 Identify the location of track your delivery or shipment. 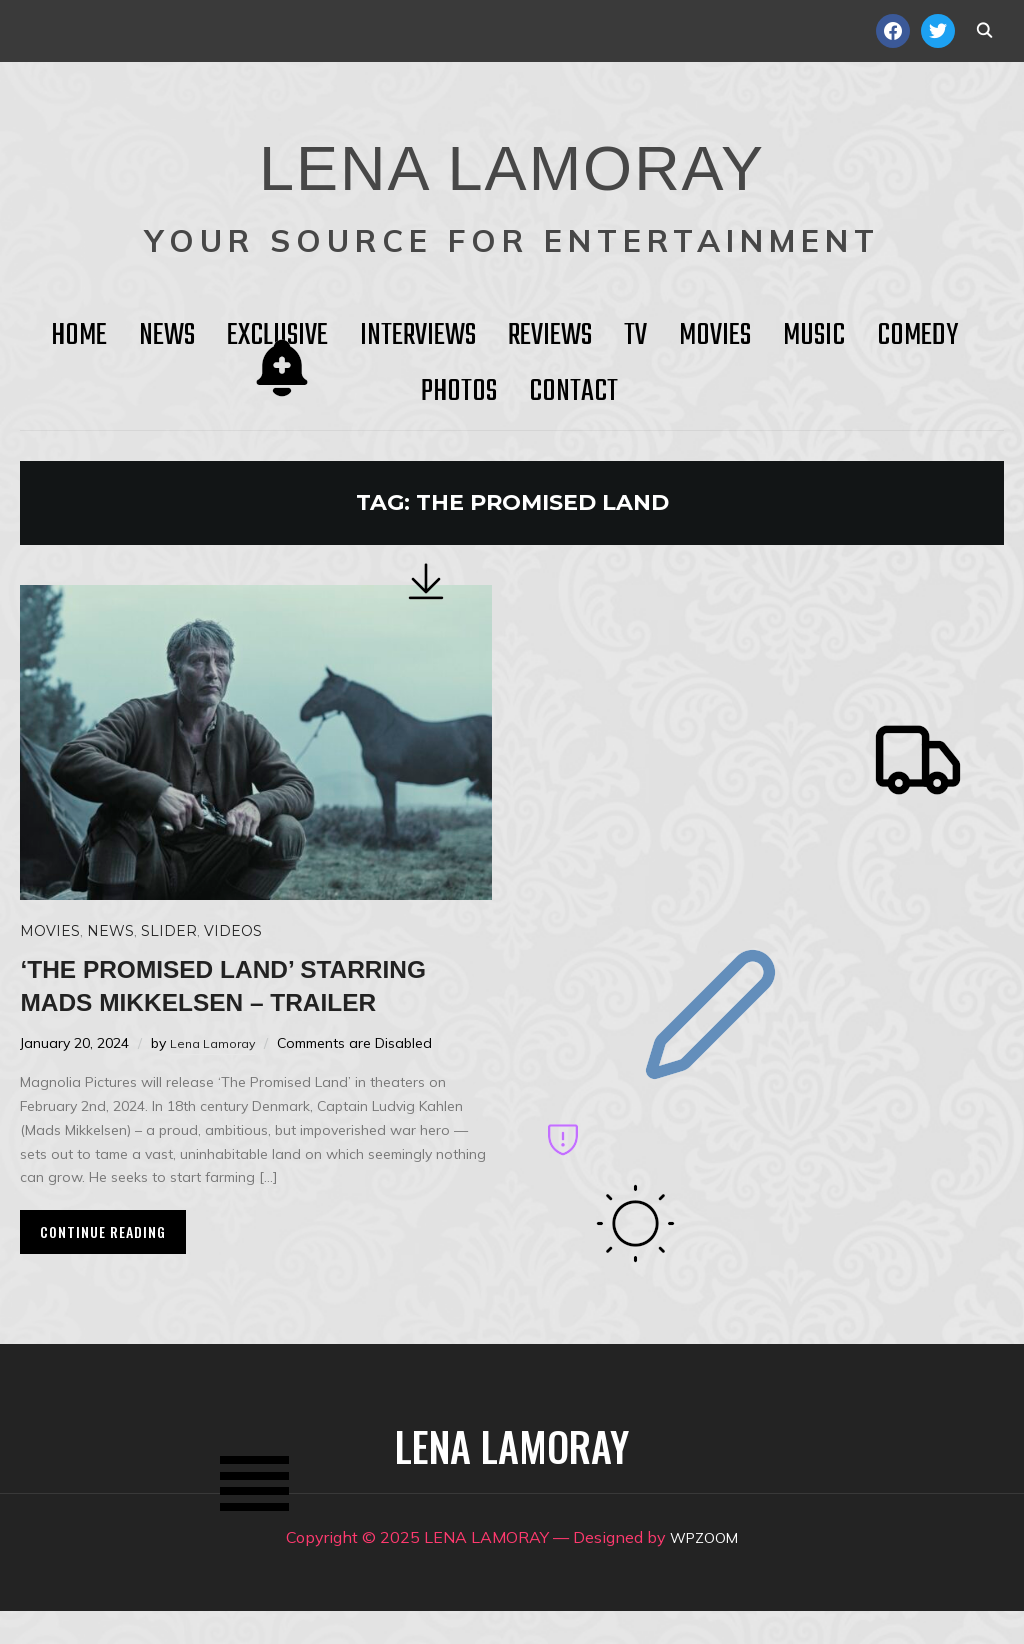
(918, 760).